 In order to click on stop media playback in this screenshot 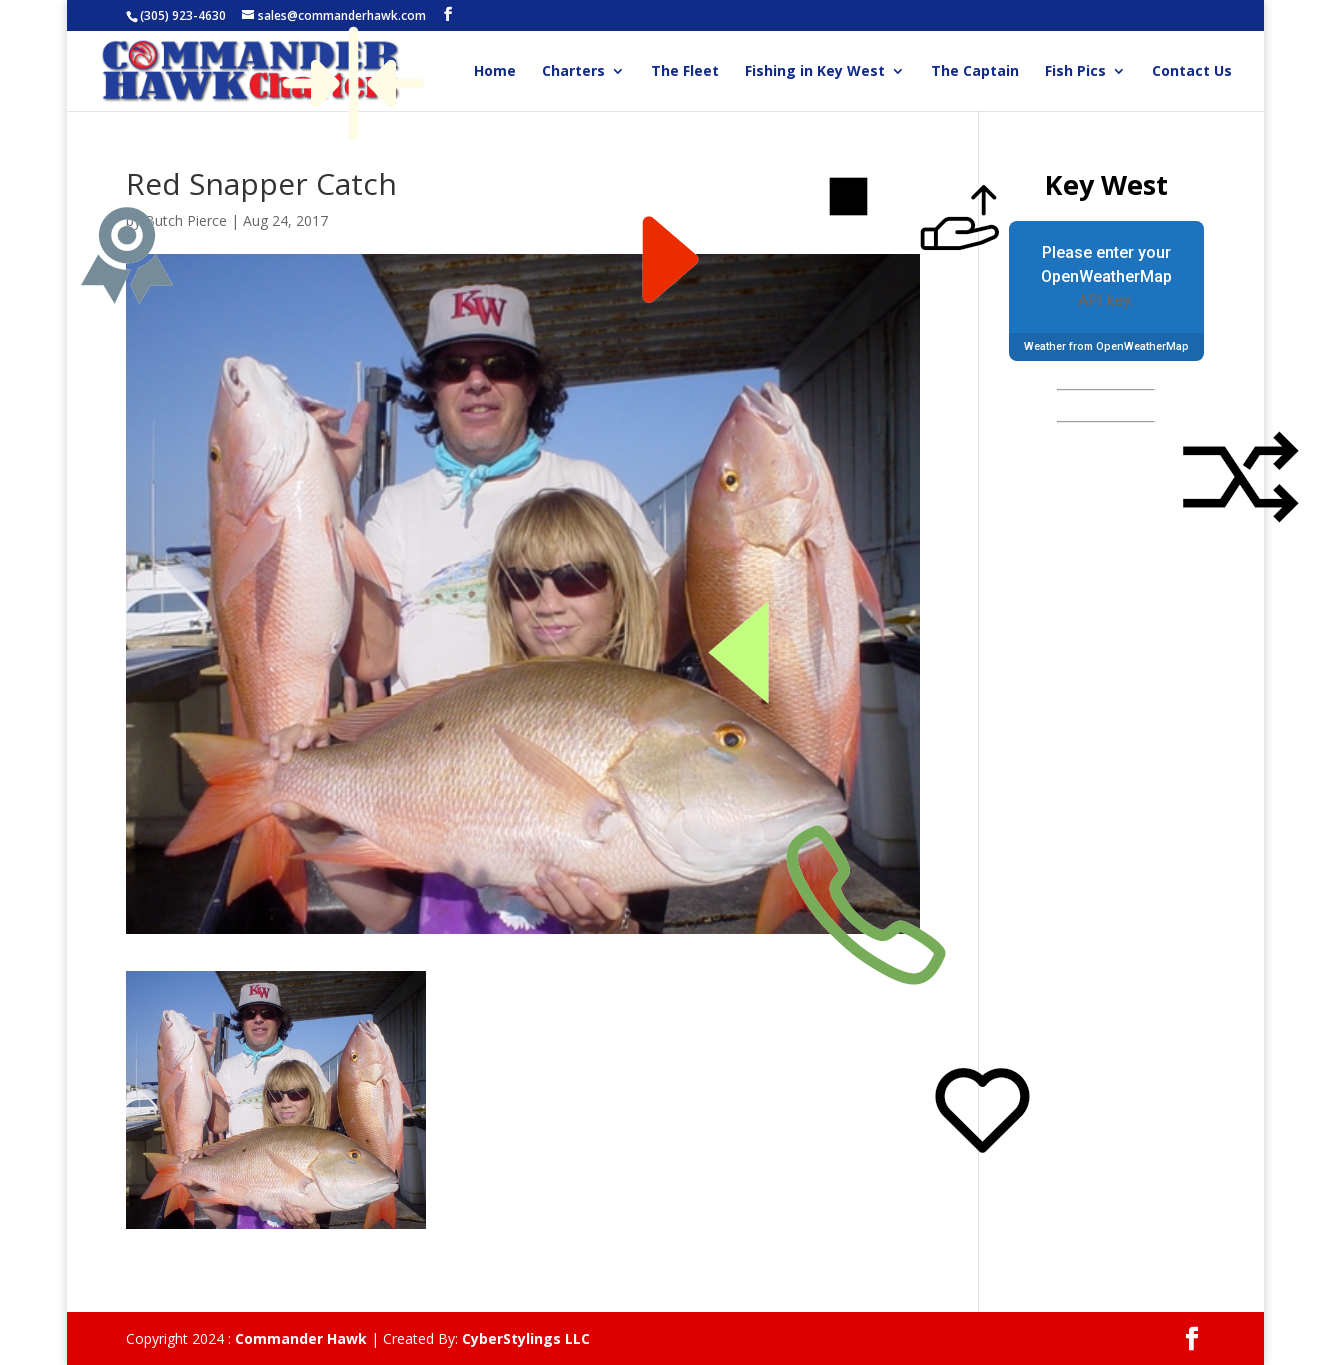, I will do `click(848, 196)`.